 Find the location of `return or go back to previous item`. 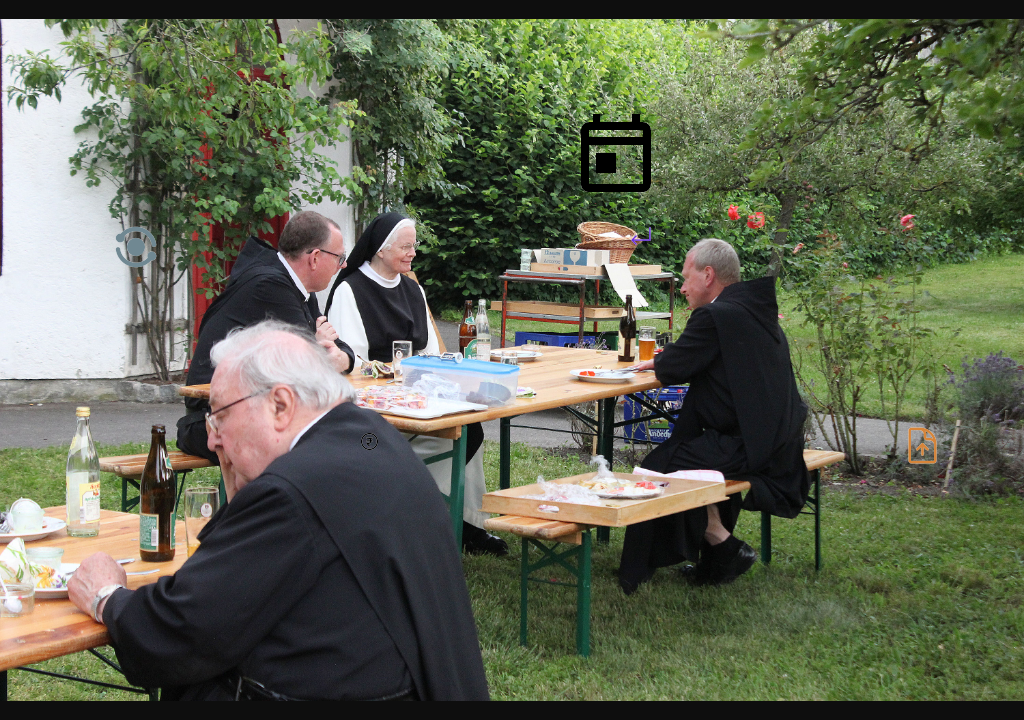

return or go back to previous item is located at coordinates (641, 236).